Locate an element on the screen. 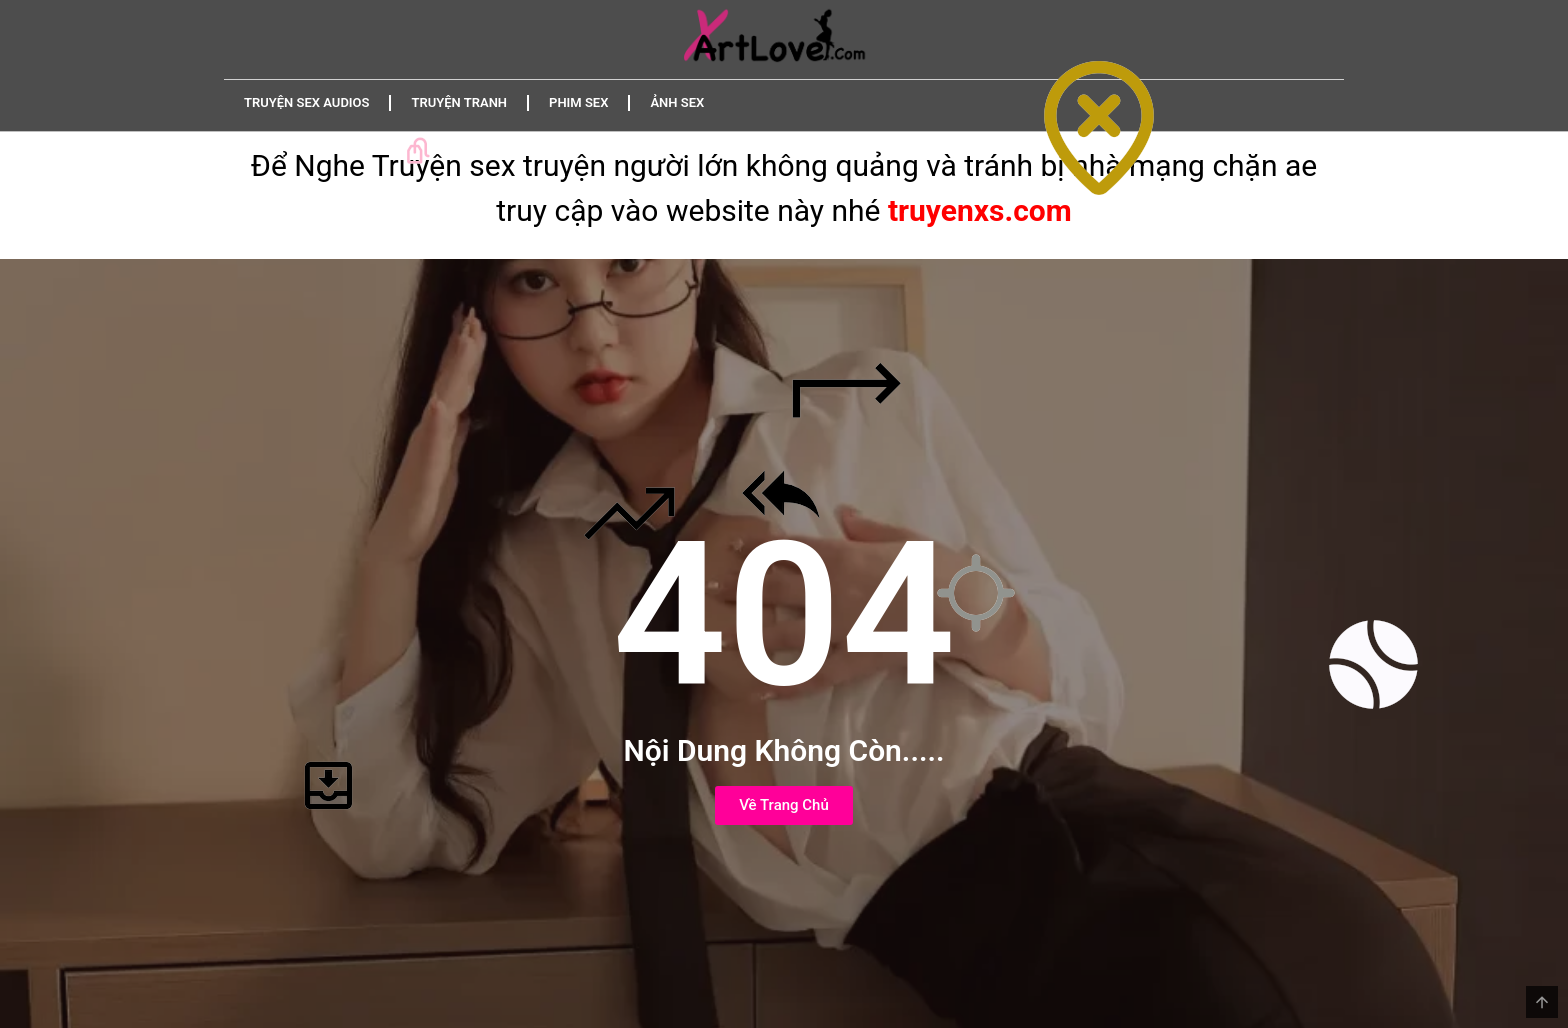 Image resolution: width=1568 pixels, height=1028 pixels. view trending or popular content is located at coordinates (630, 513).